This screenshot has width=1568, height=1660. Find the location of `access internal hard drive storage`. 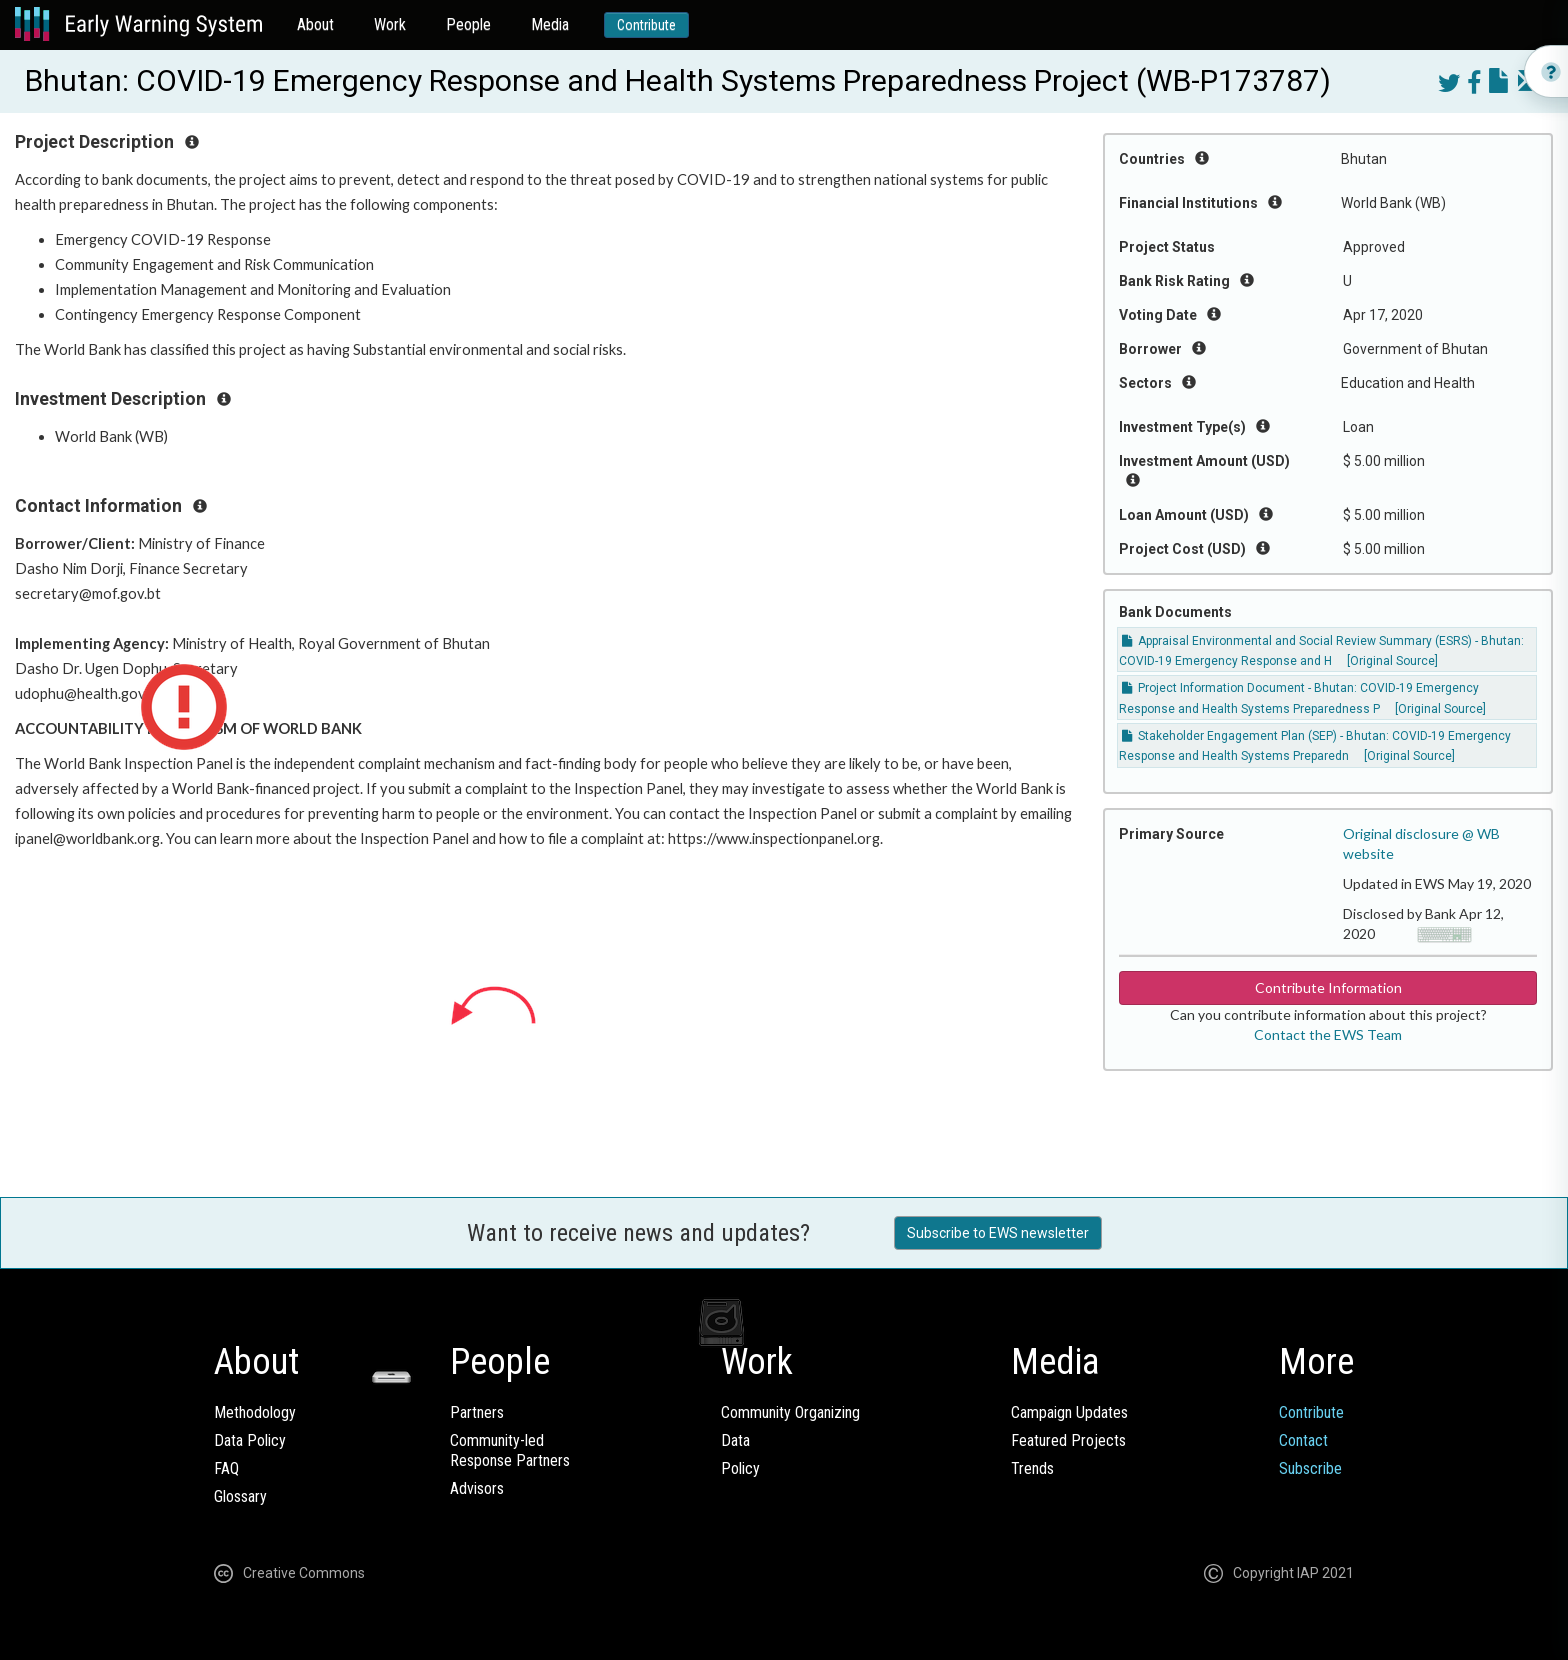

access internal hard drive storage is located at coordinates (721, 1322).